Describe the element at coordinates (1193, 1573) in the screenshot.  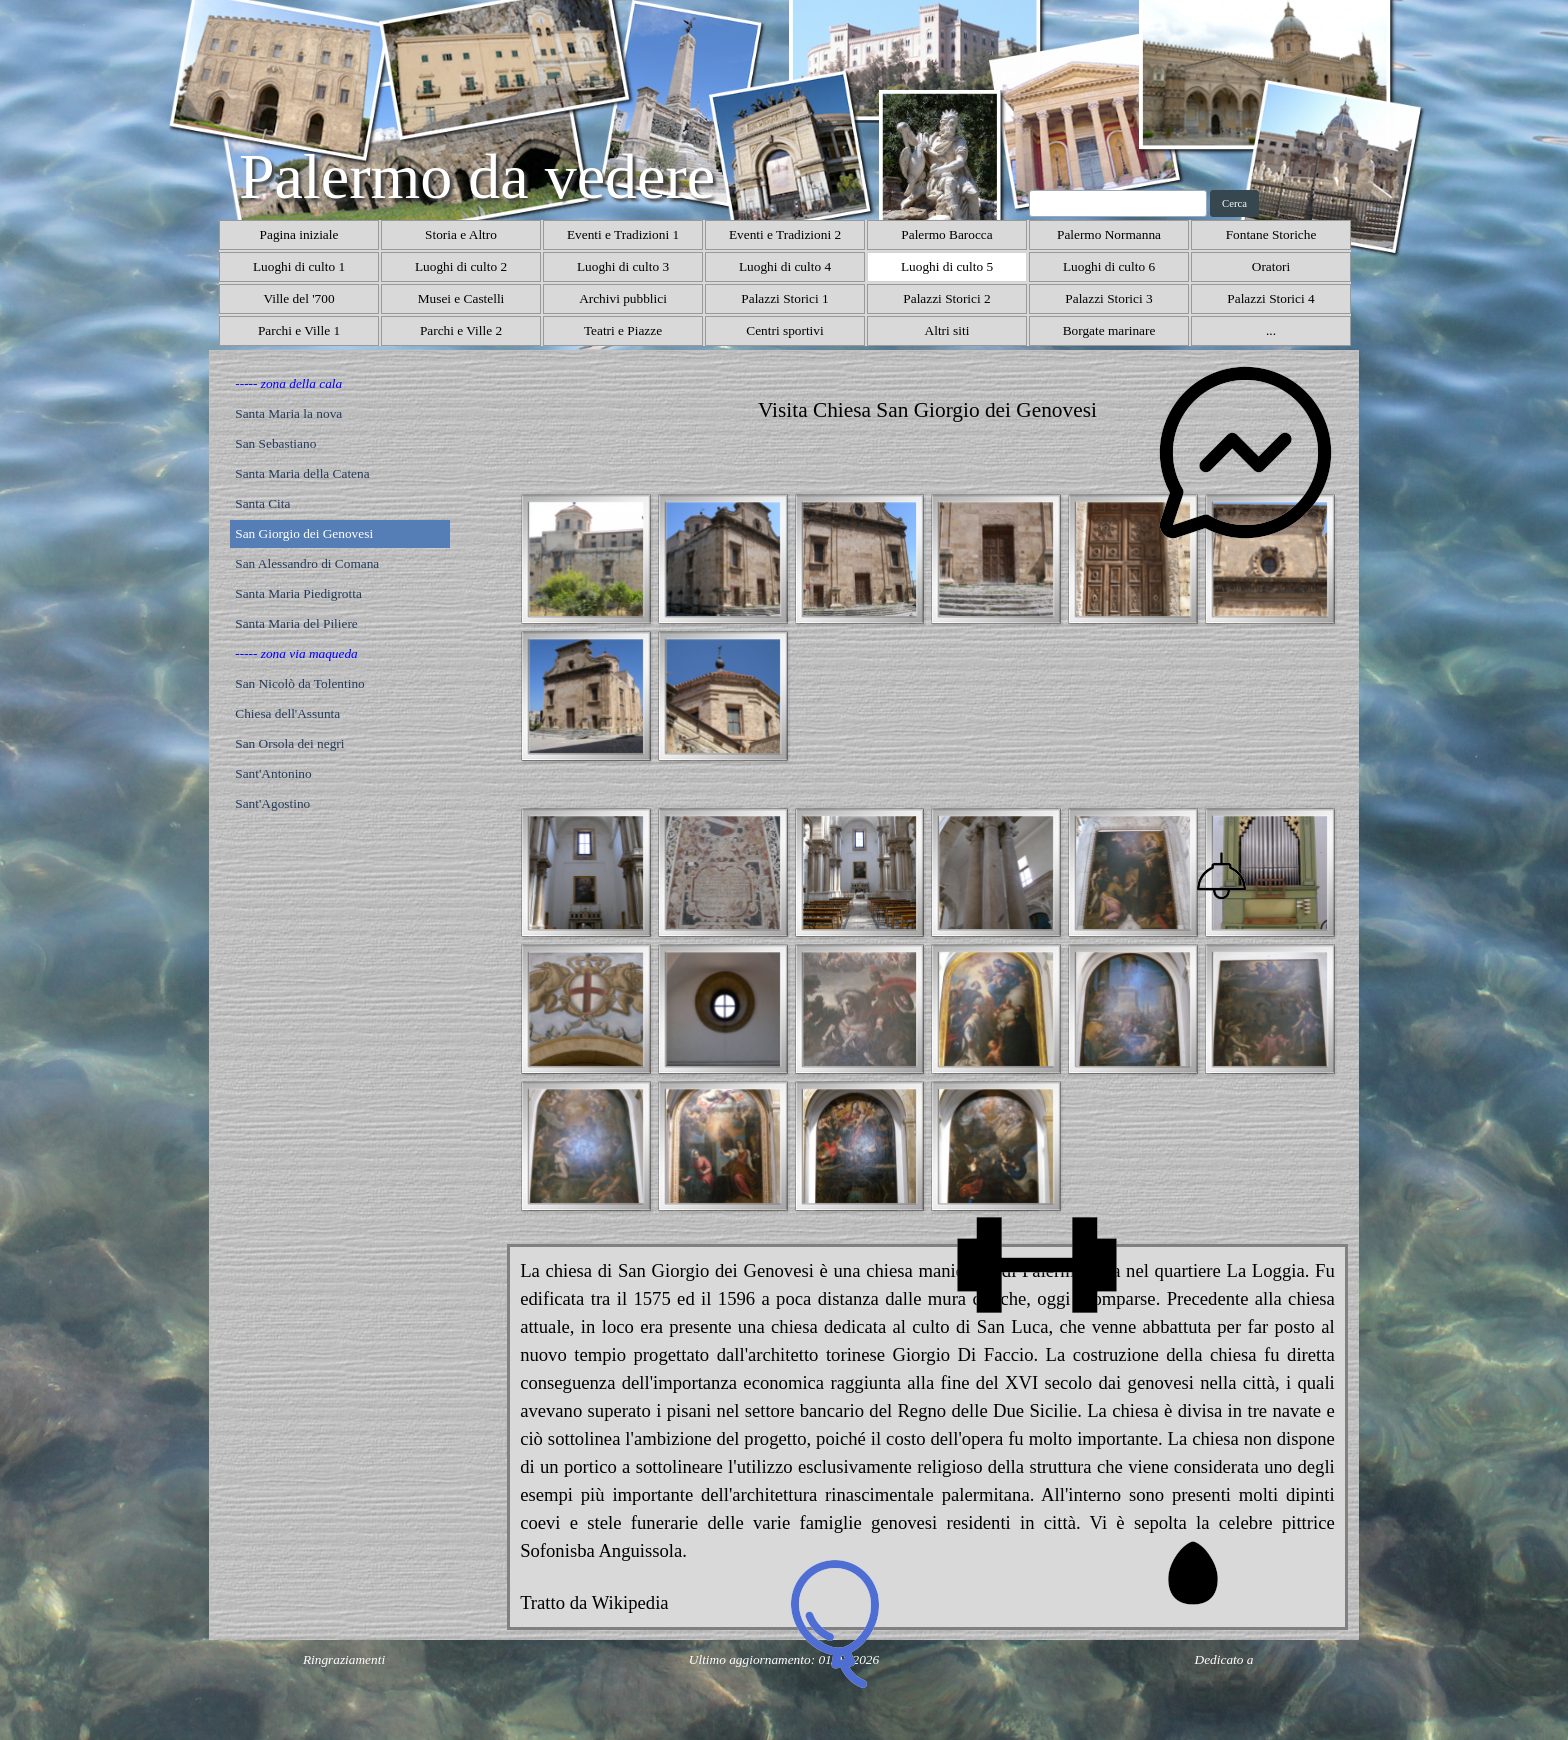
I see `indicates egg or egg-related content` at that location.